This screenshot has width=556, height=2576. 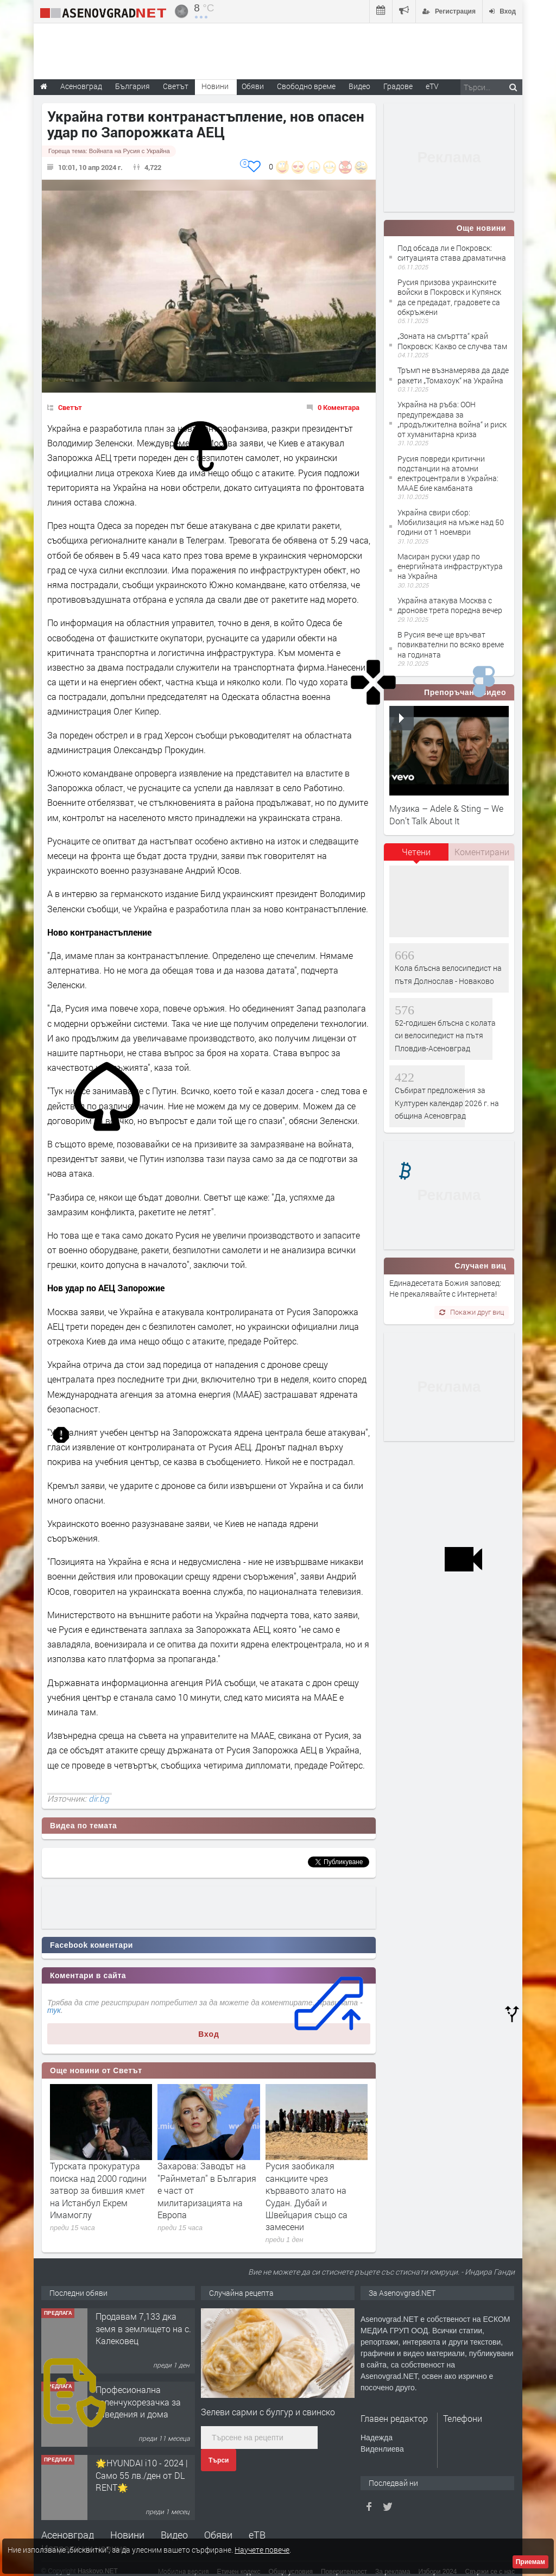 What do you see at coordinates (512, 2014) in the screenshot?
I see `view alternative routes` at bounding box center [512, 2014].